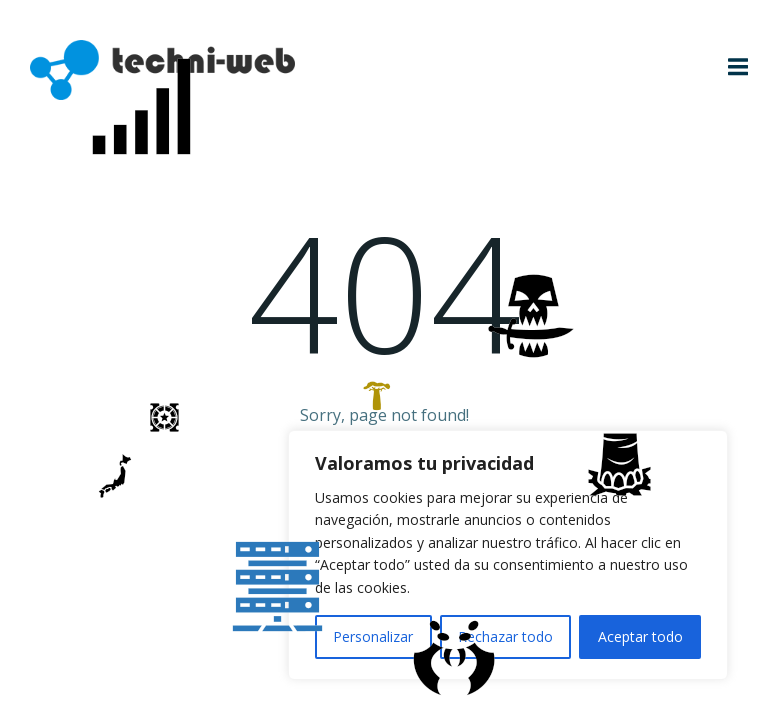 The image size is (768, 720). What do you see at coordinates (277, 586) in the screenshot?
I see `access server management settings` at bounding box center [277, 586].